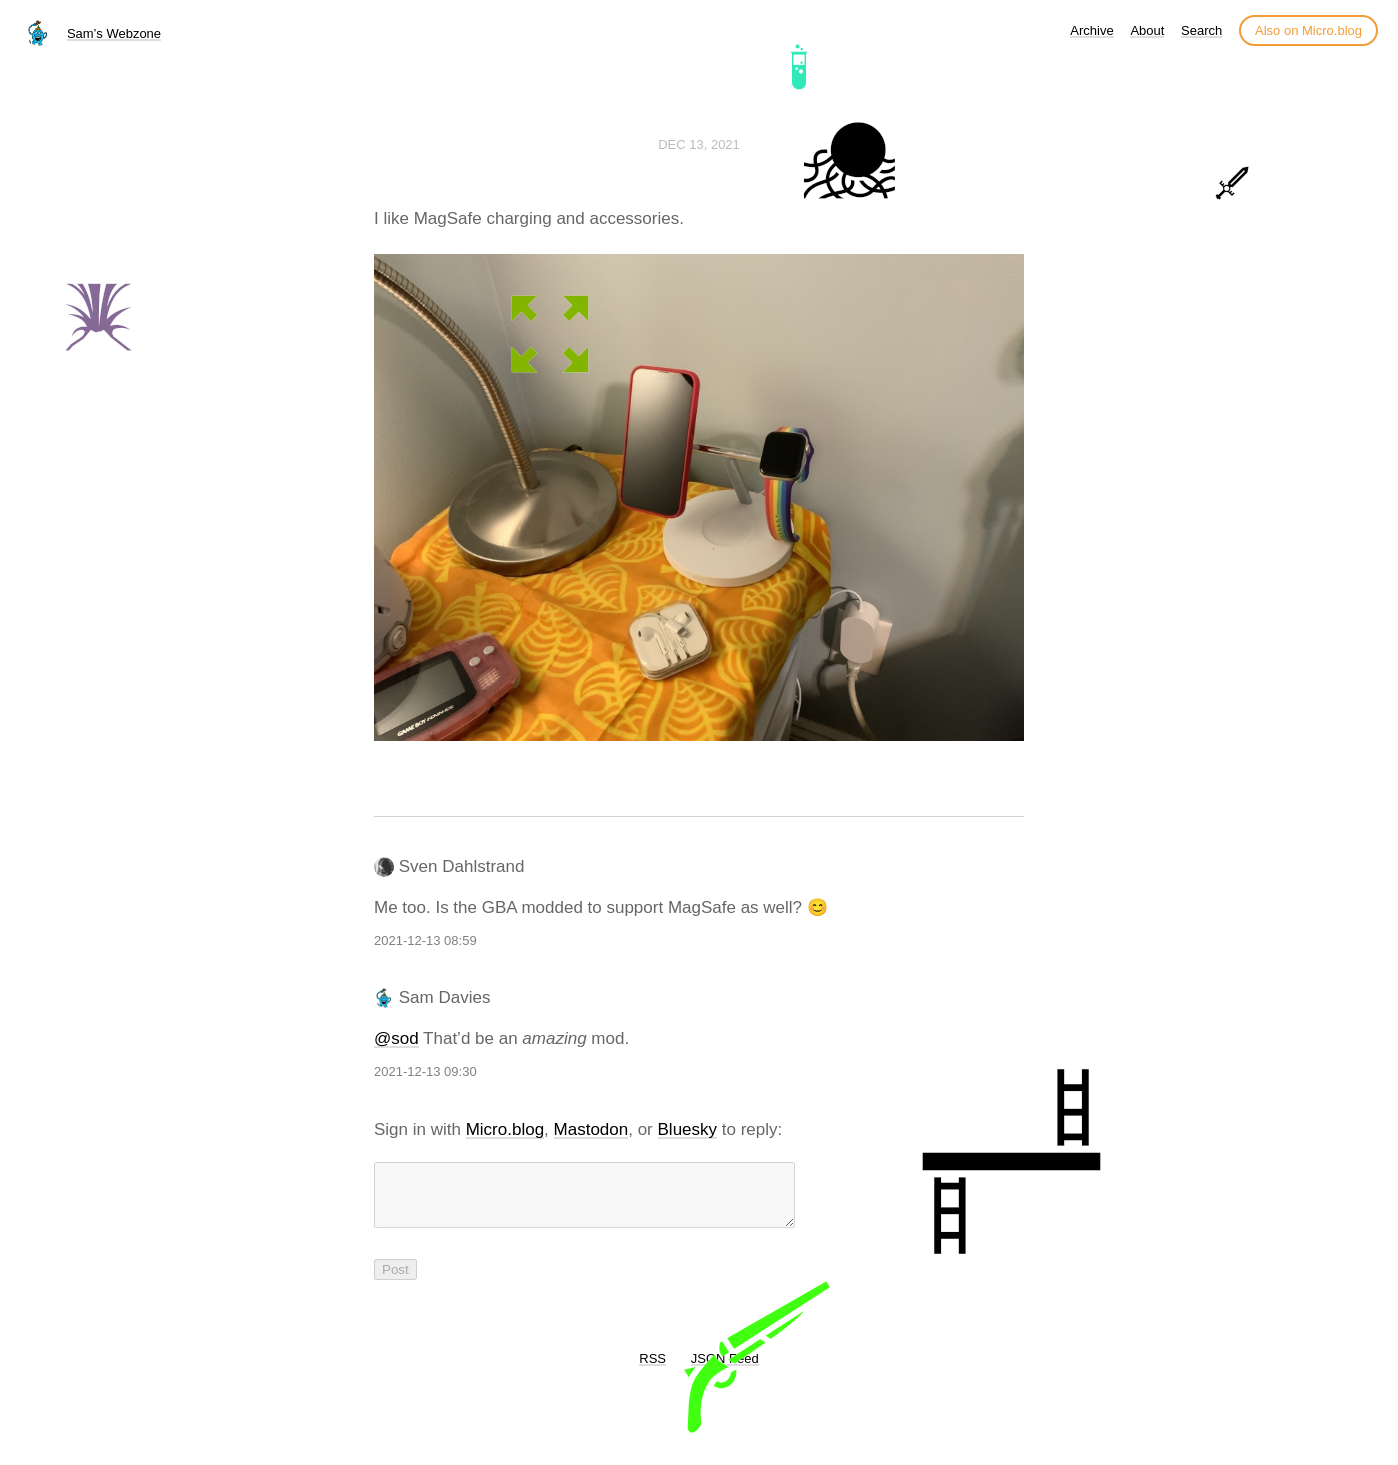 This screenshot has width=1398, height=1465. Describe the element at coordinates (550, 334) in the screenshot. I see `expand content to fullscreen` at that location.